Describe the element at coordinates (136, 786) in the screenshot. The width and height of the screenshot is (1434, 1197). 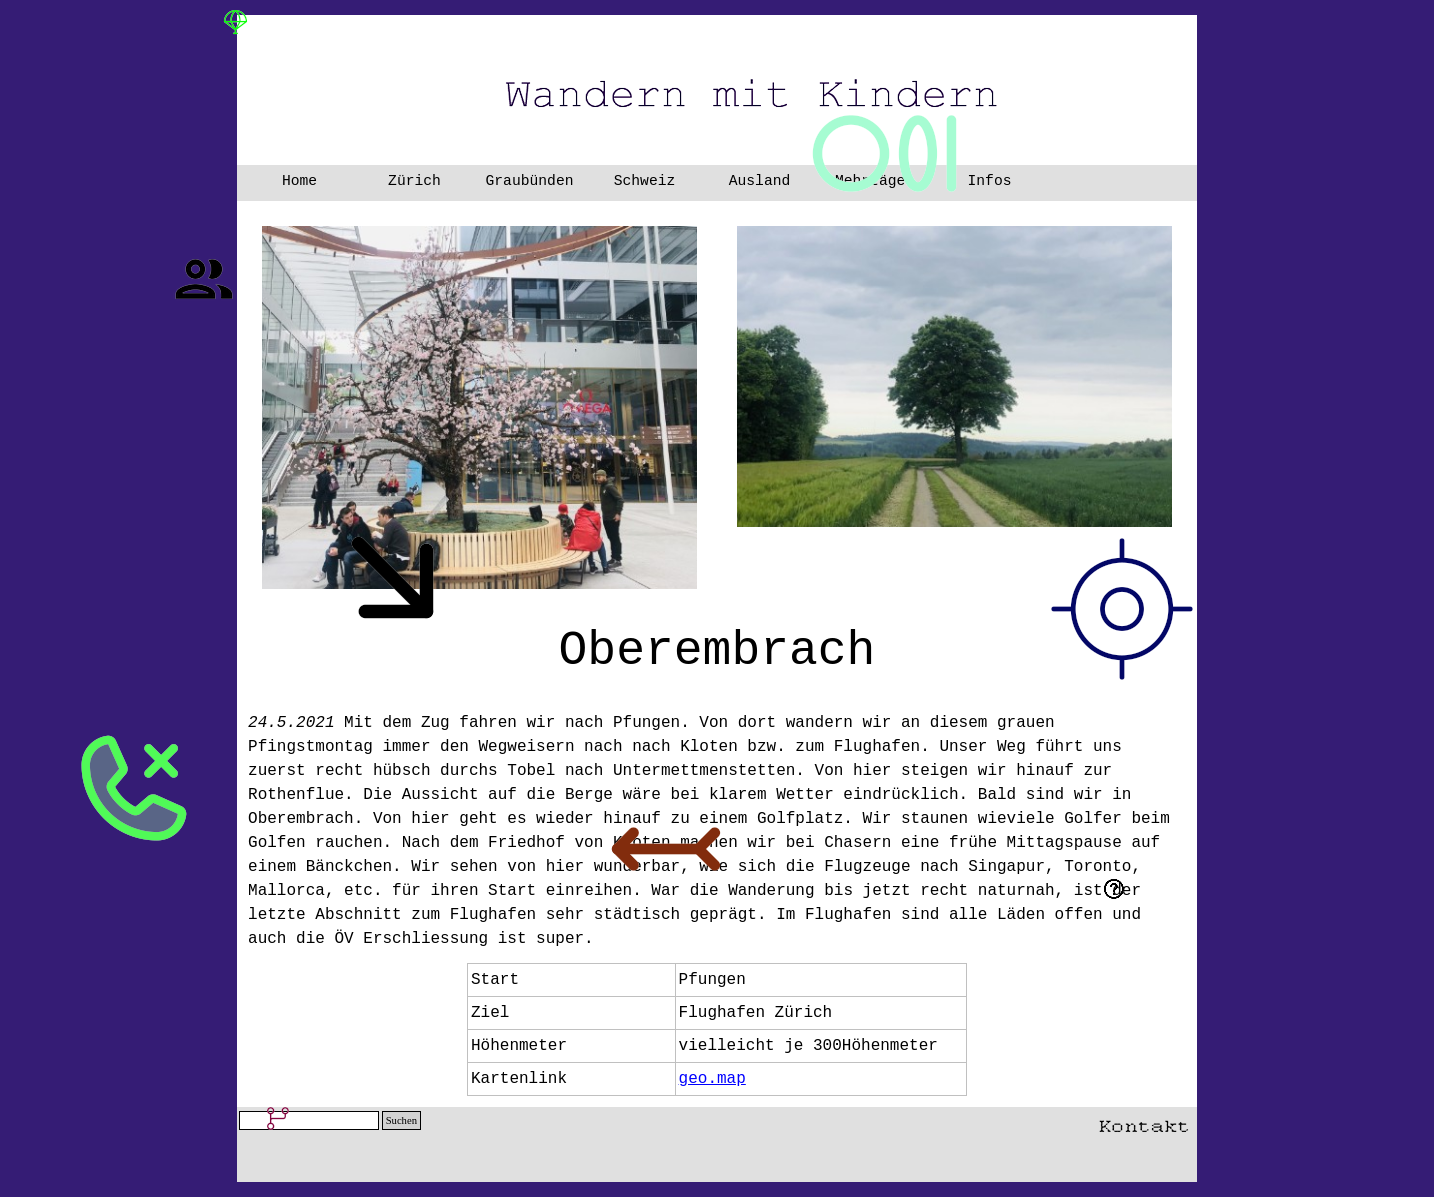
I see `end or decline a phone call` at that location.